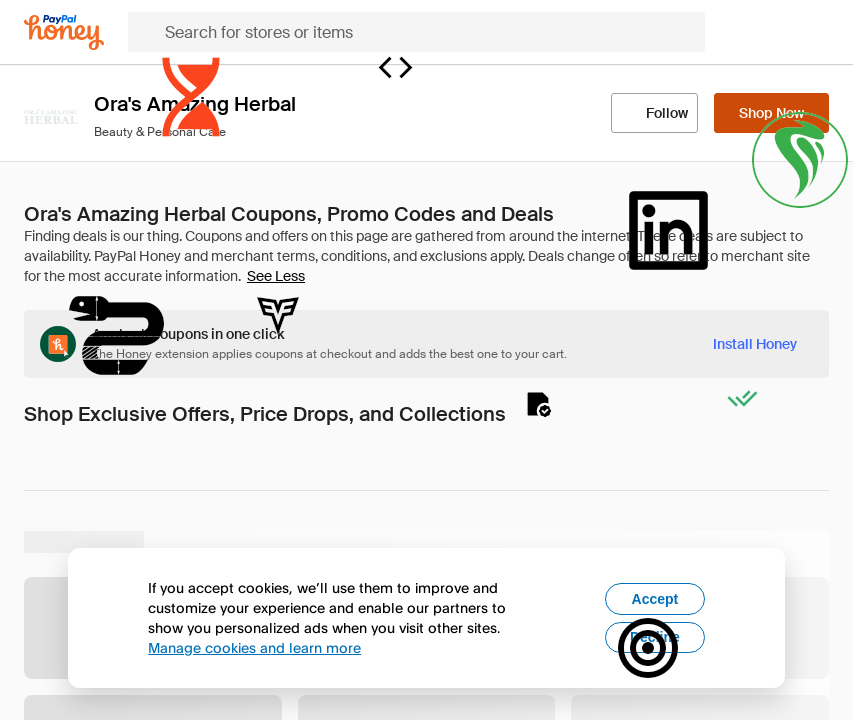 Image resolution: width=853 pixels, height=720 pixels. I want to click on open CapRover dashboard, so click(800, 160).